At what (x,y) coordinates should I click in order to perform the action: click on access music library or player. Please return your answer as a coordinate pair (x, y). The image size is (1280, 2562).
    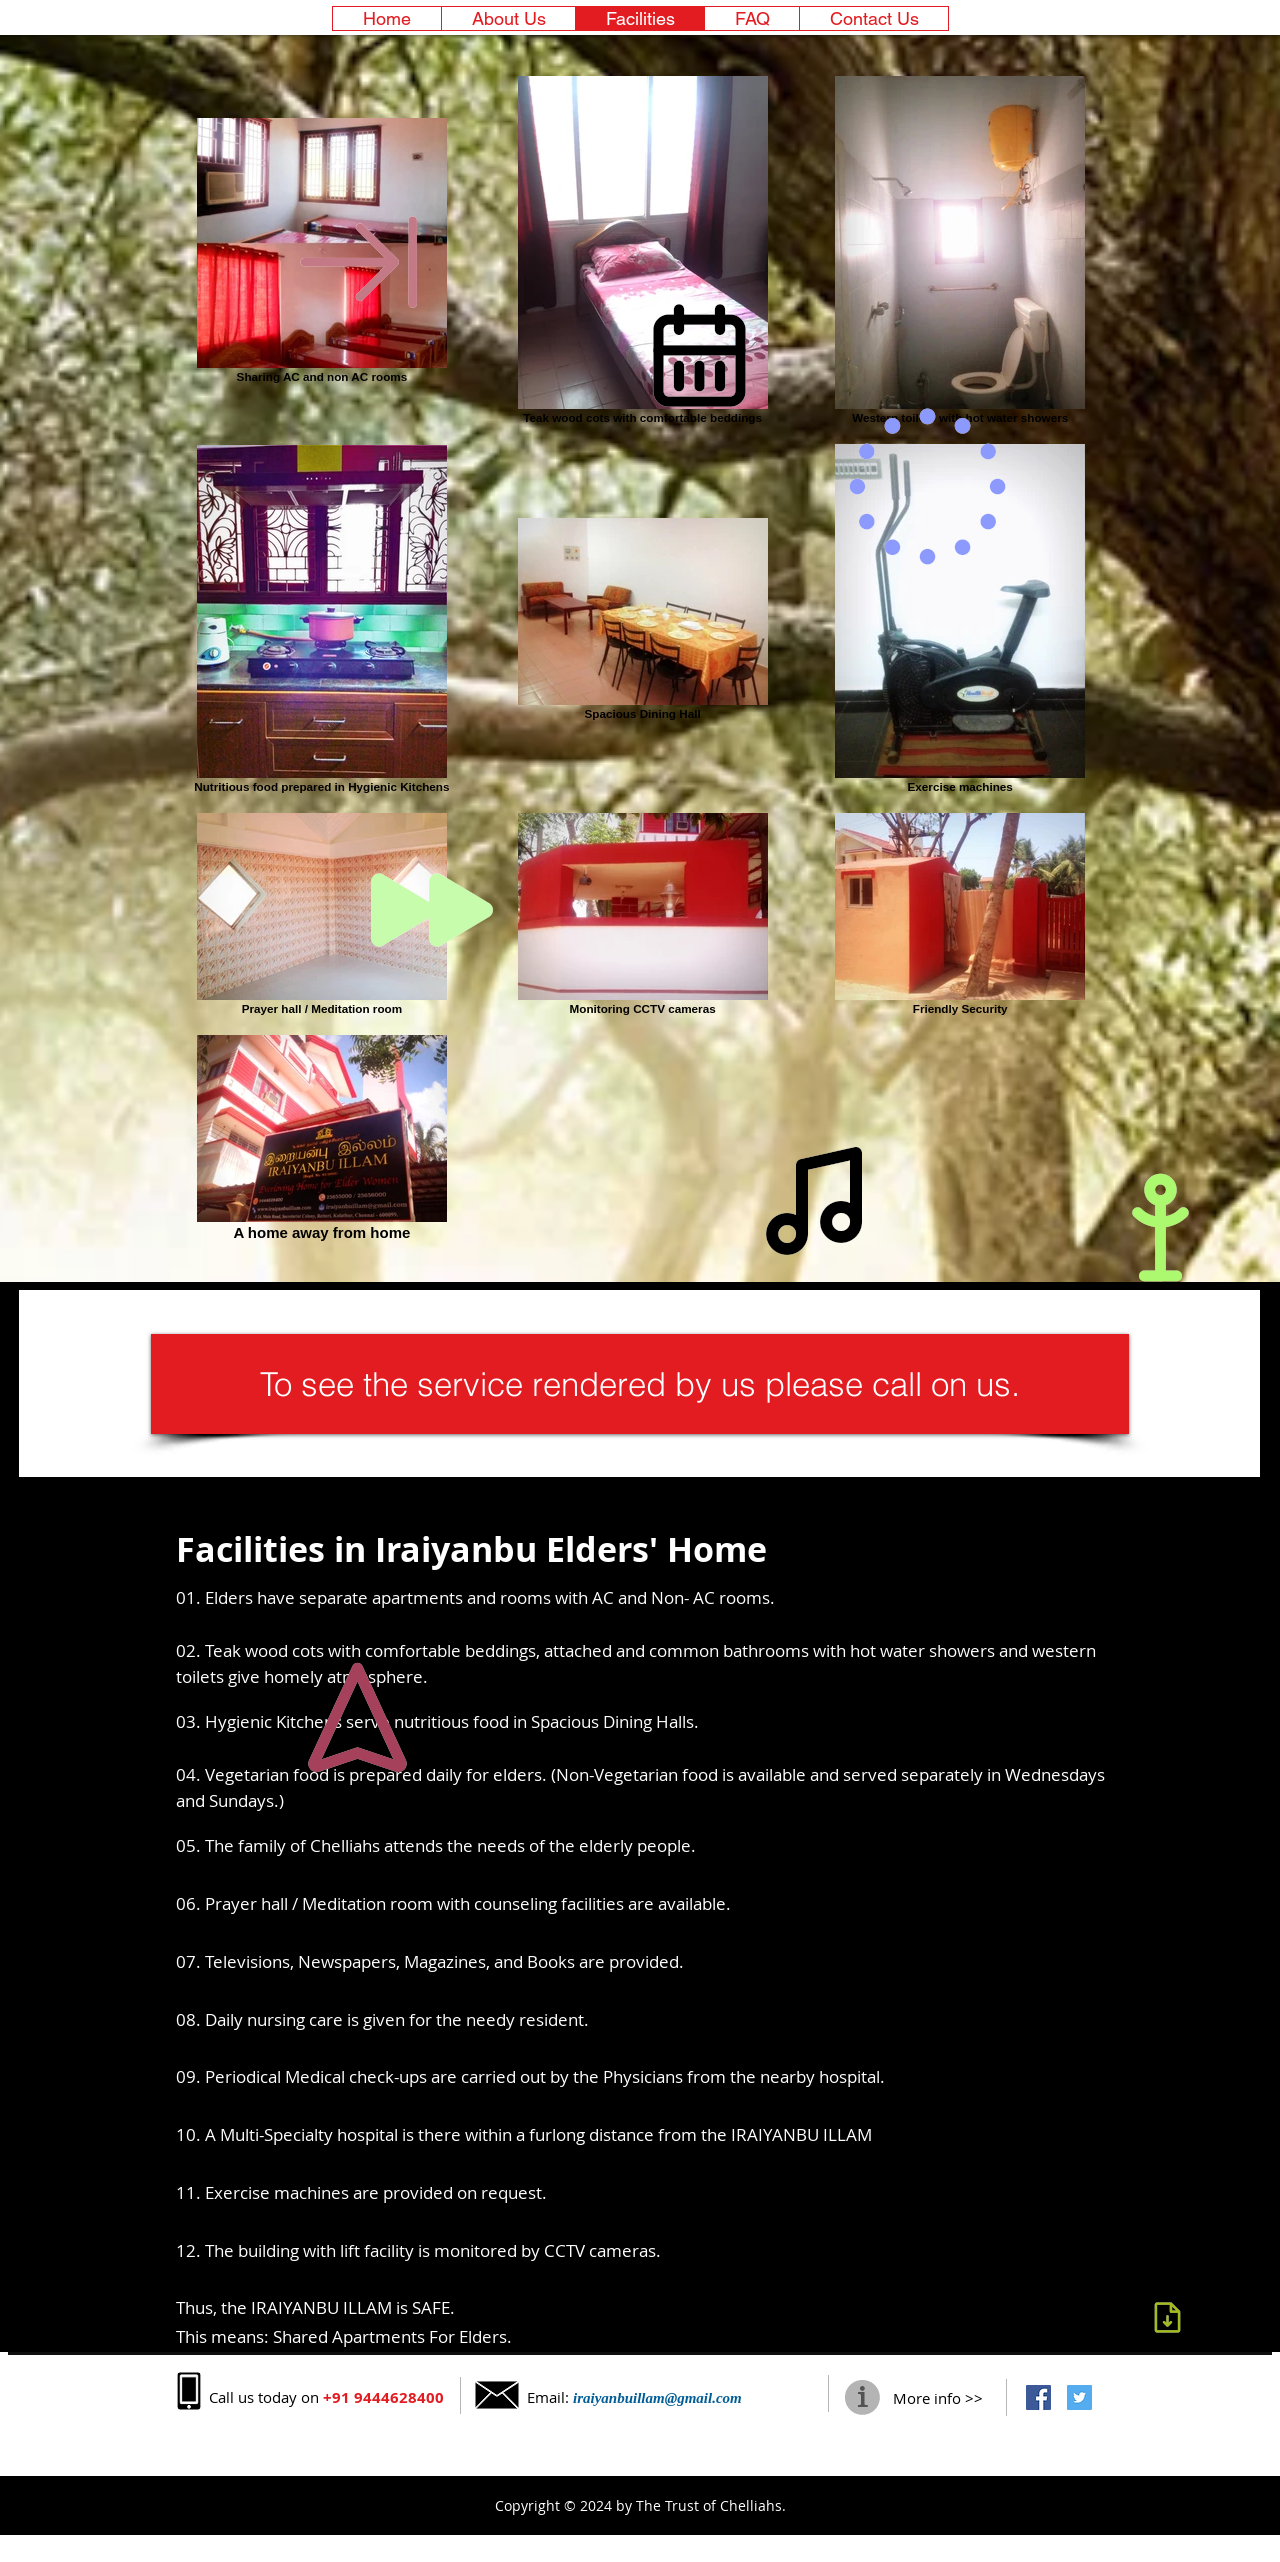
    Looking at the image, I should click on (820, 1201).